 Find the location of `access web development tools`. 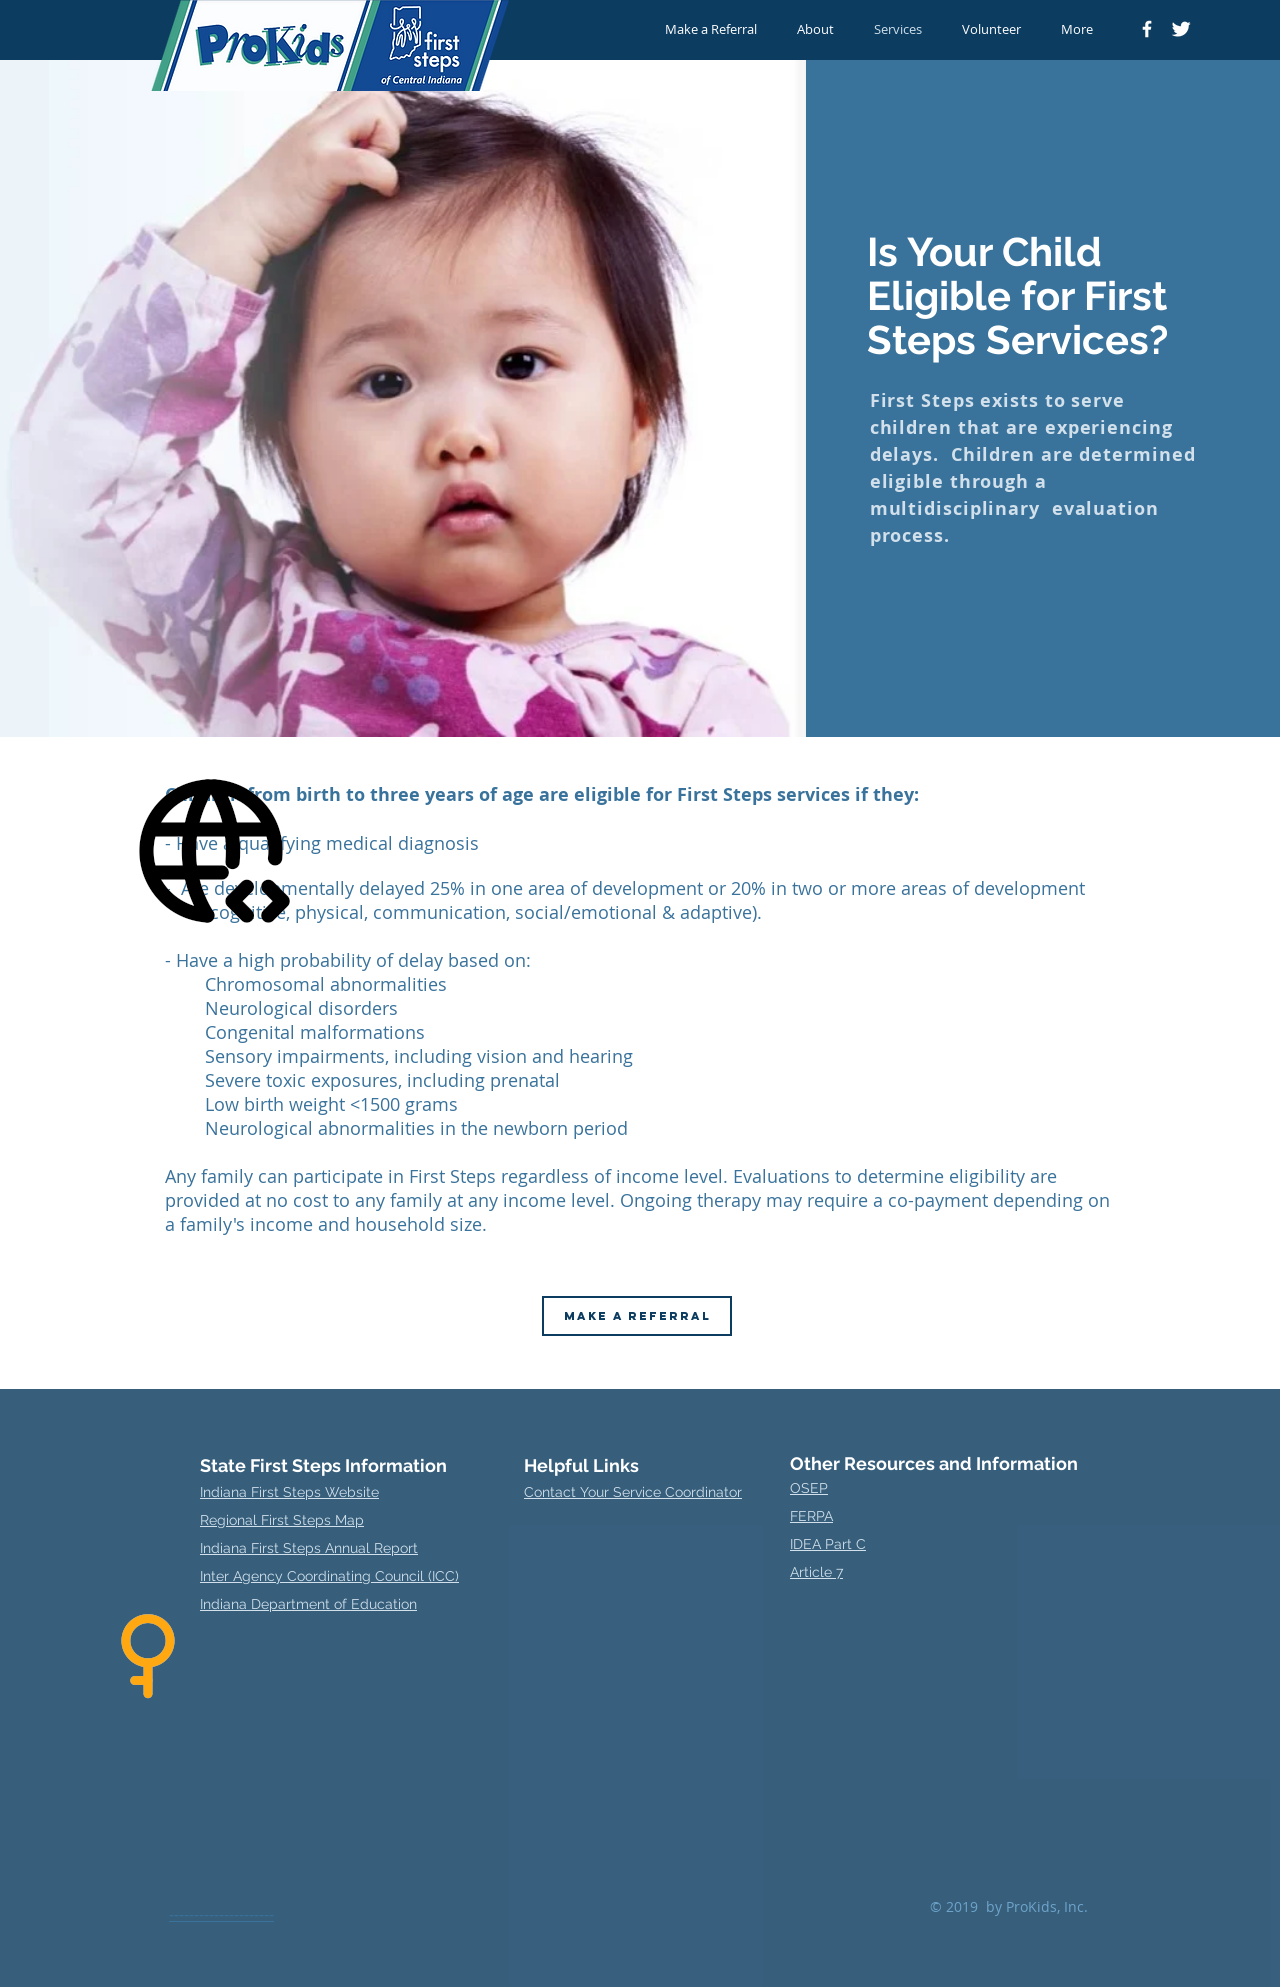

access web development tools is located at coordinates (211, 851).